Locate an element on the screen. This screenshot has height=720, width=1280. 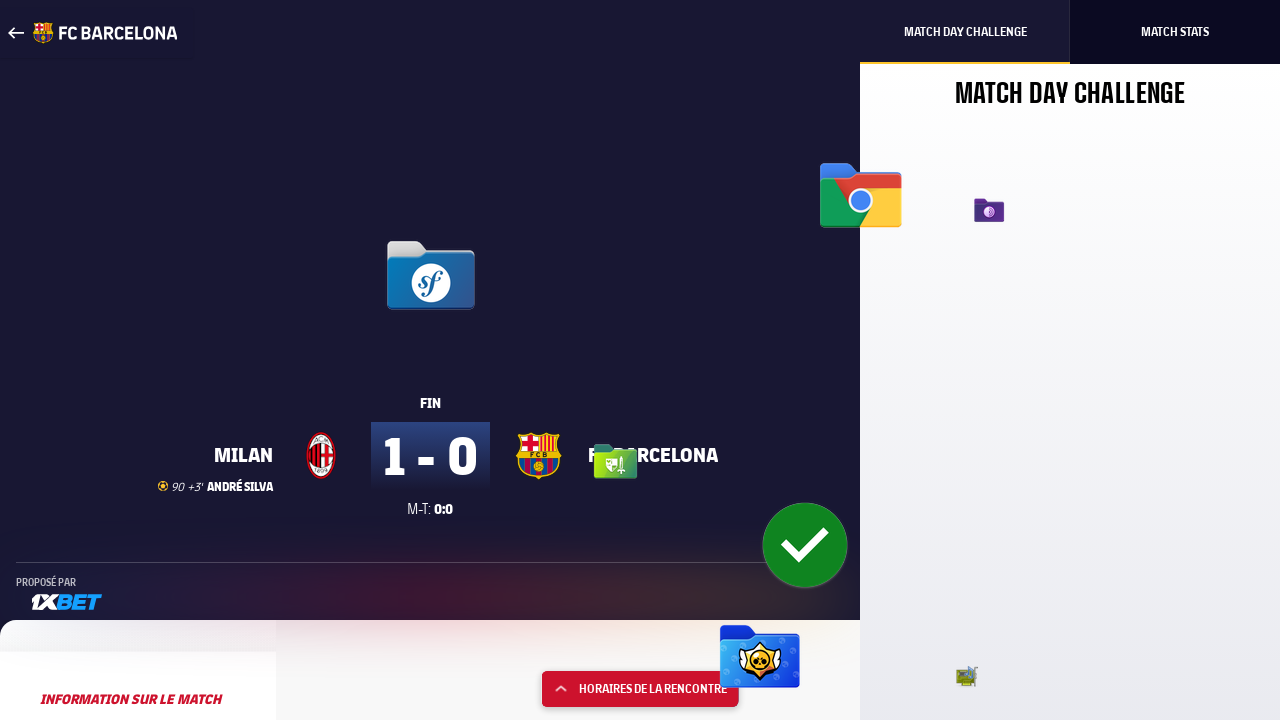
folder containing tor browser files is located at coordinates (989, 211).